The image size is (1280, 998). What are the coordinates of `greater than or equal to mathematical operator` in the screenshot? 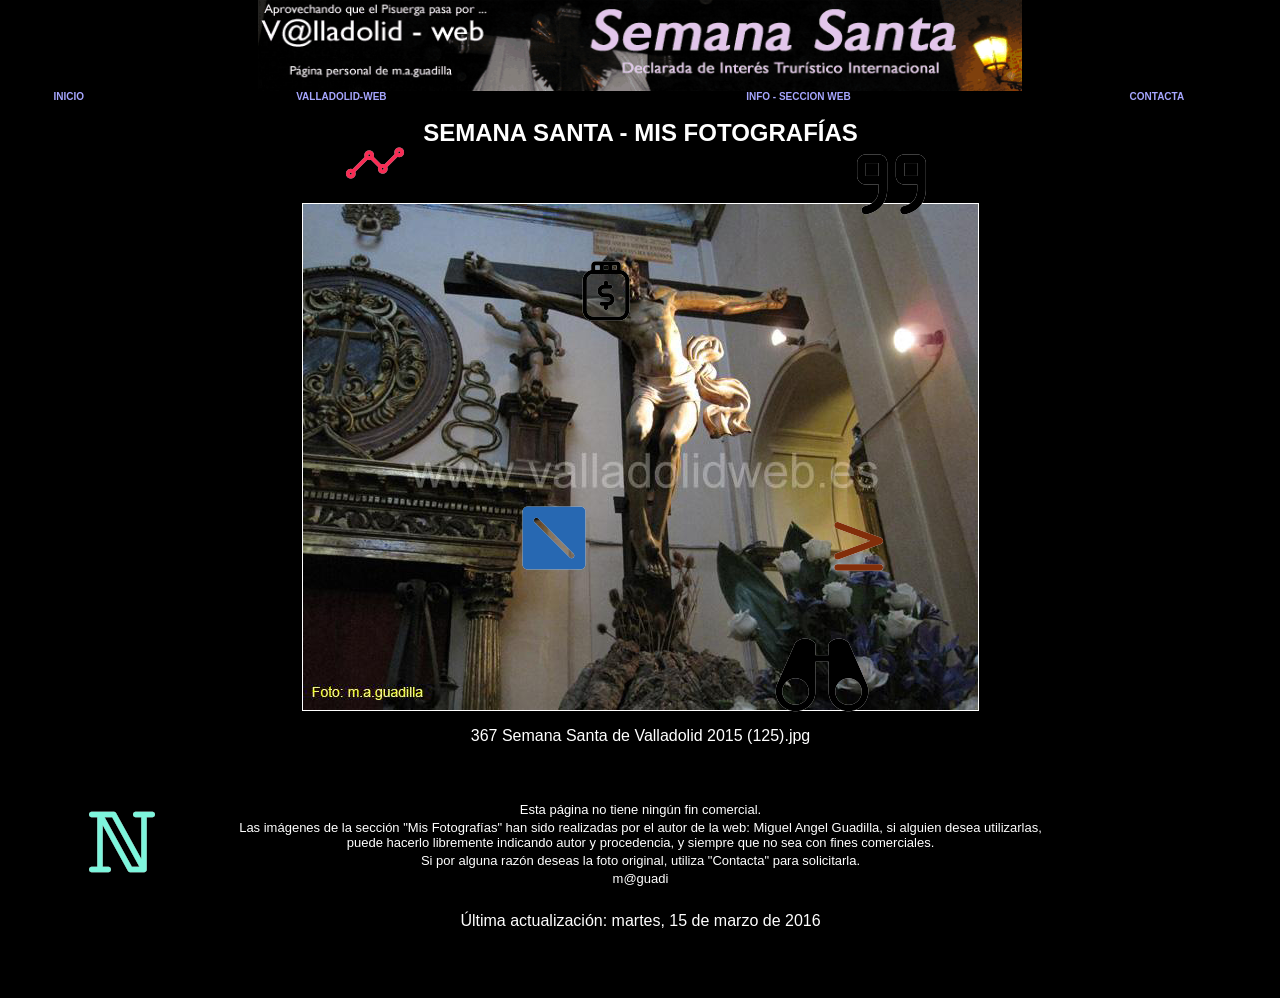 It's located at (857, 547).